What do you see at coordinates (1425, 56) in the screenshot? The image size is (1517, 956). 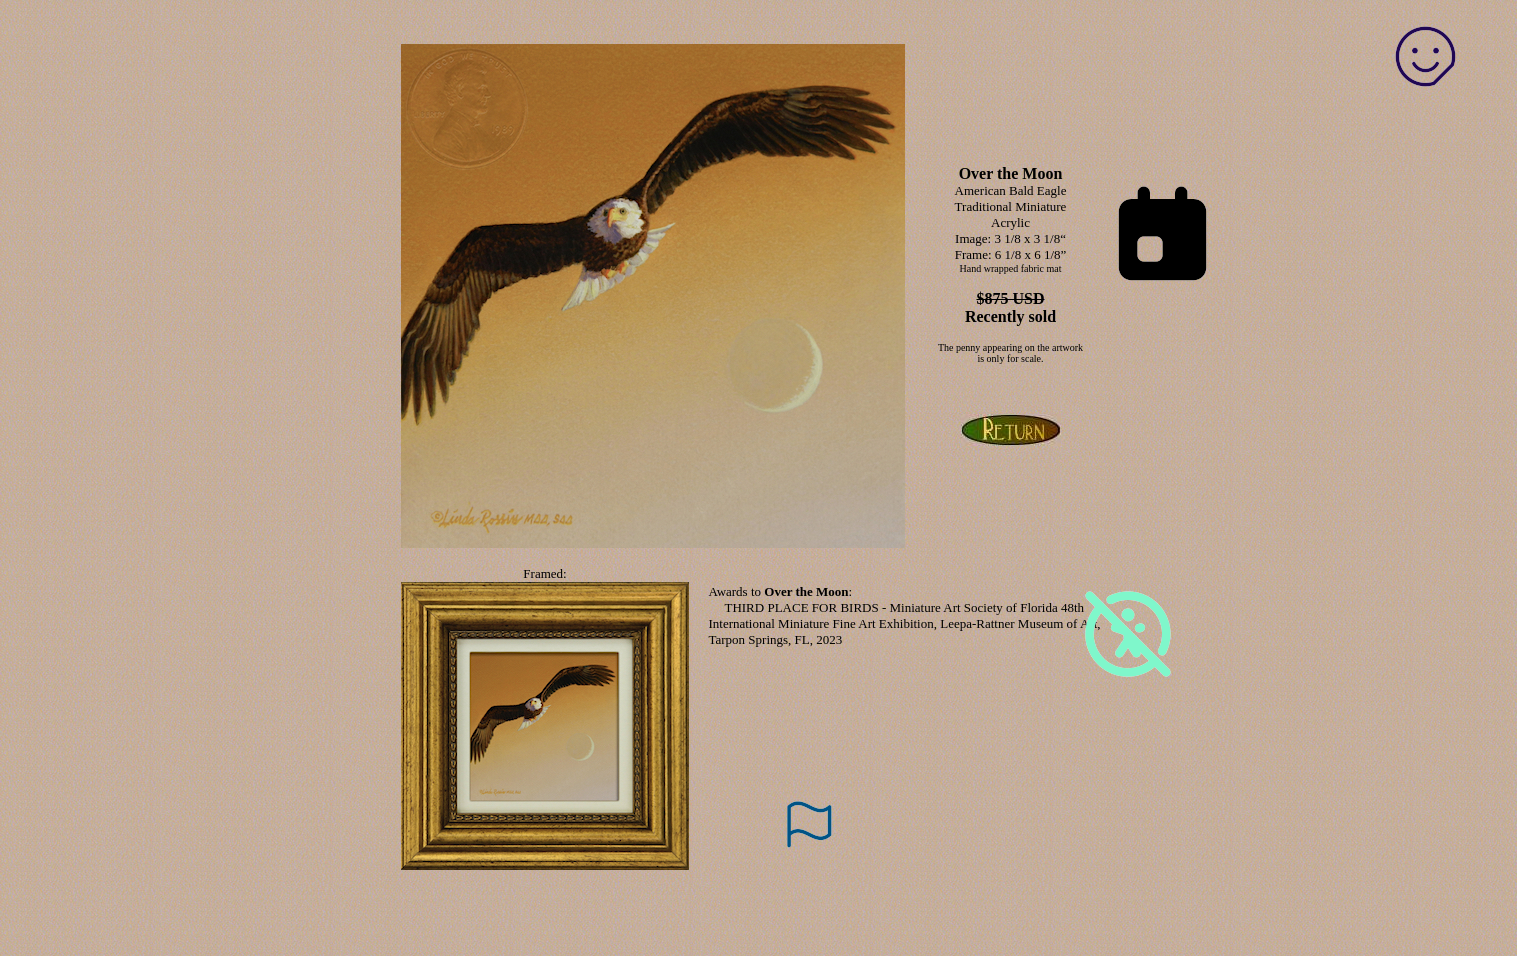 I see `add a sticker to your message` at bounding box center [1425, 56].